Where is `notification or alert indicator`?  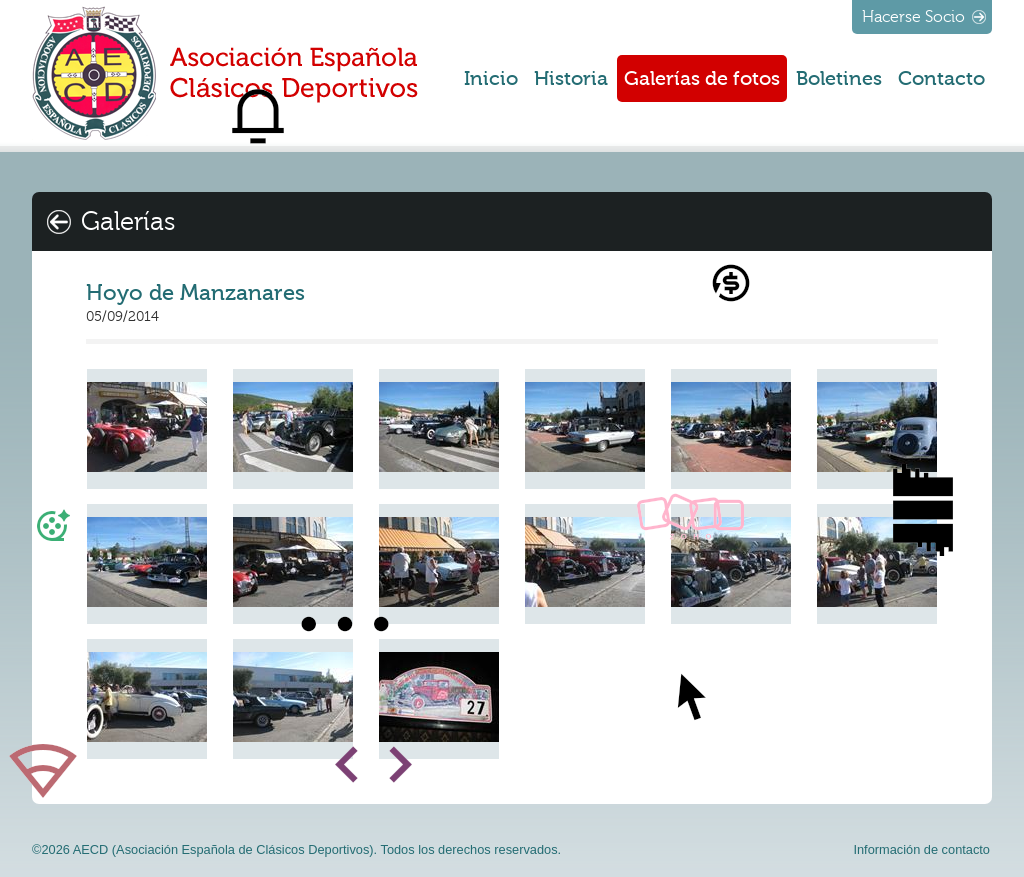 notification or alert indicator is located at coordinates (258, 115).